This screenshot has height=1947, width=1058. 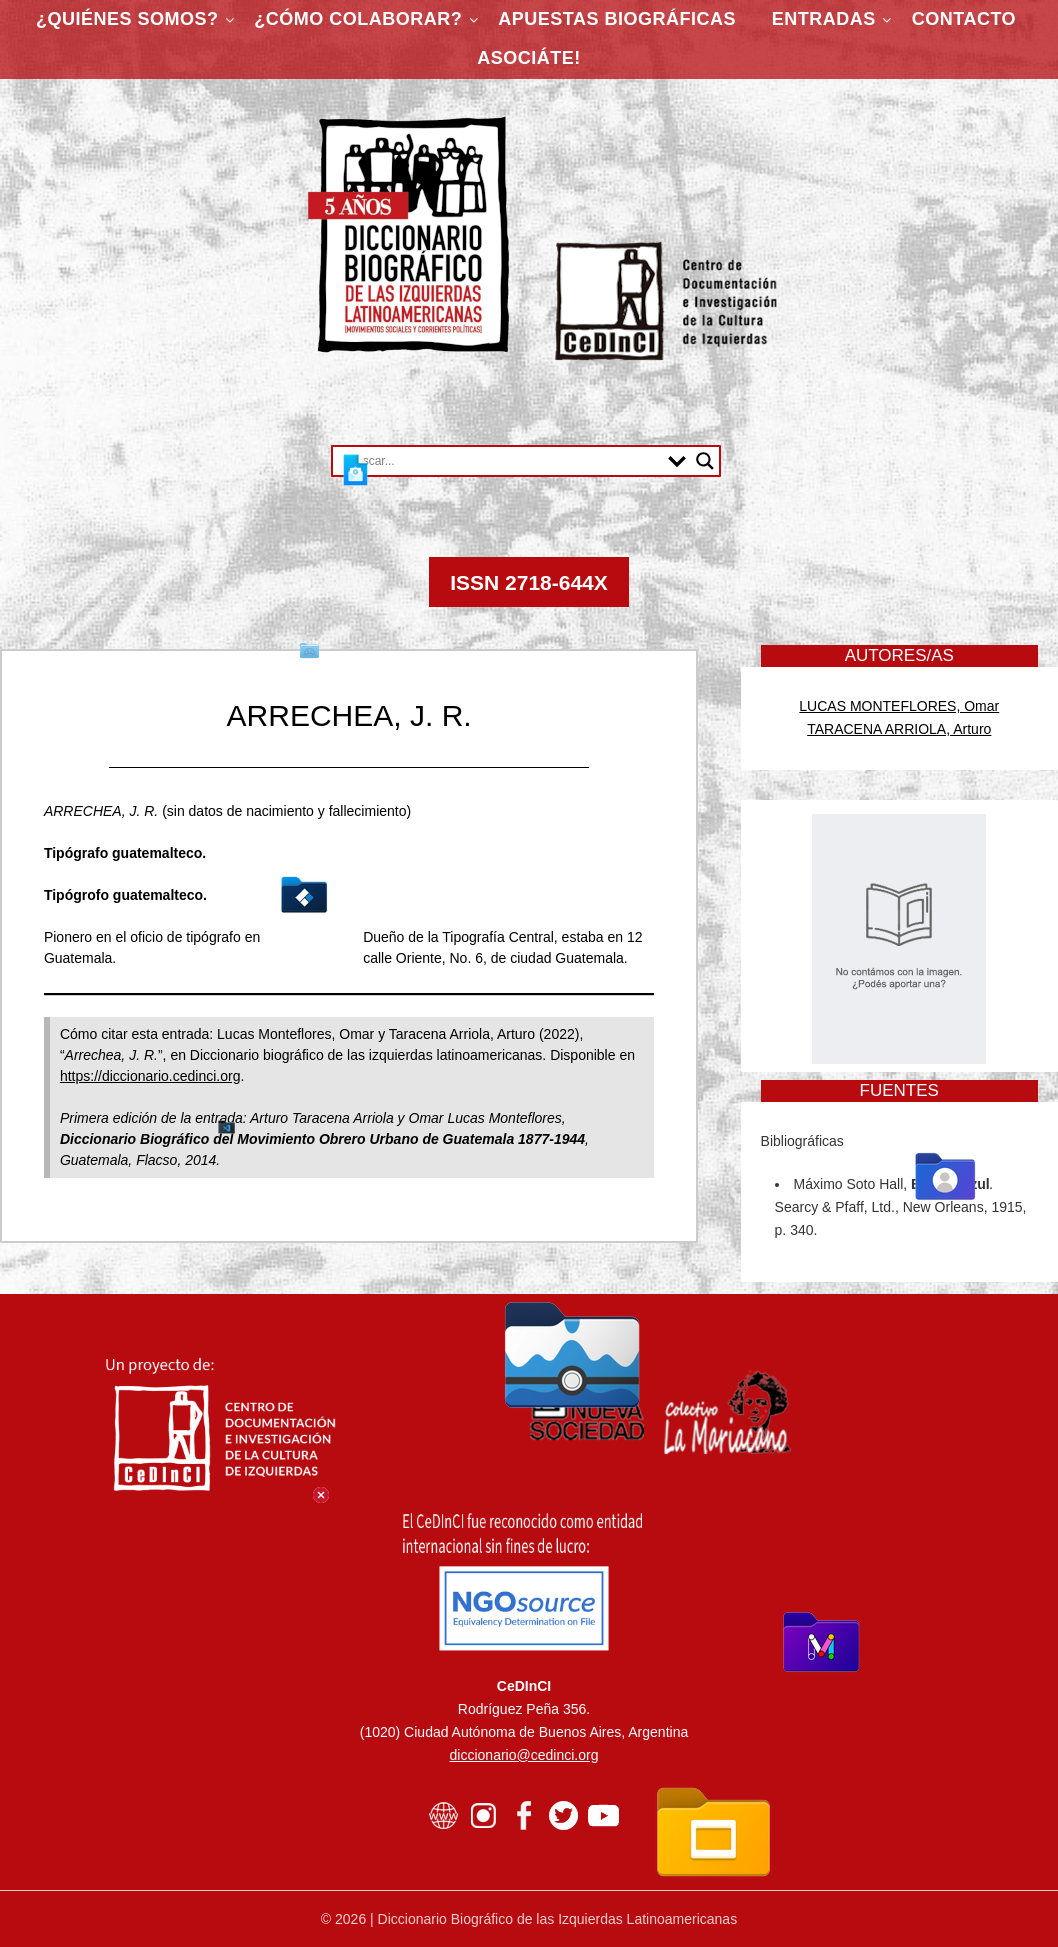 What do you see at coordinates (226, 1127) in the screenshot?
I see `open folder containing visual studio code projects` at bounding box center [226, 1127].